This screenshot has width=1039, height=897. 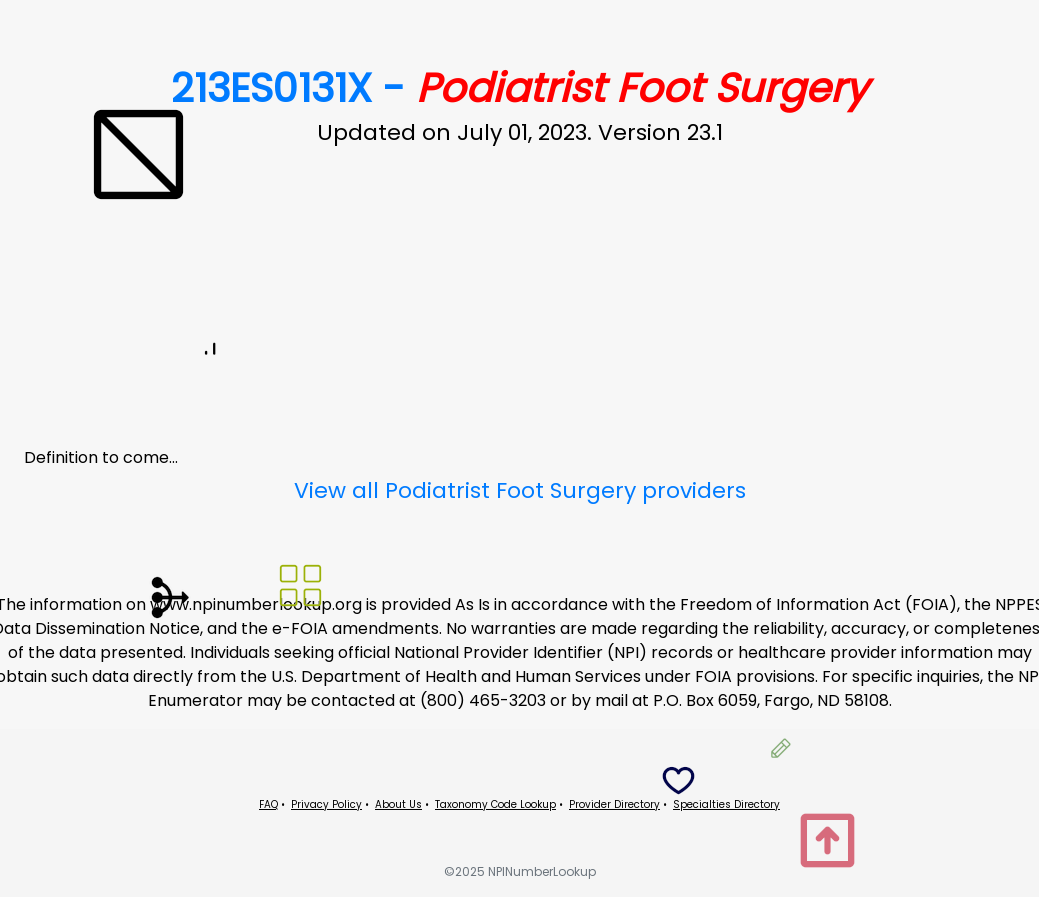 What do you see at coordinates (780, 748) in the screenshot?
I see `edit or modify content` at bounding box center [780, 748].